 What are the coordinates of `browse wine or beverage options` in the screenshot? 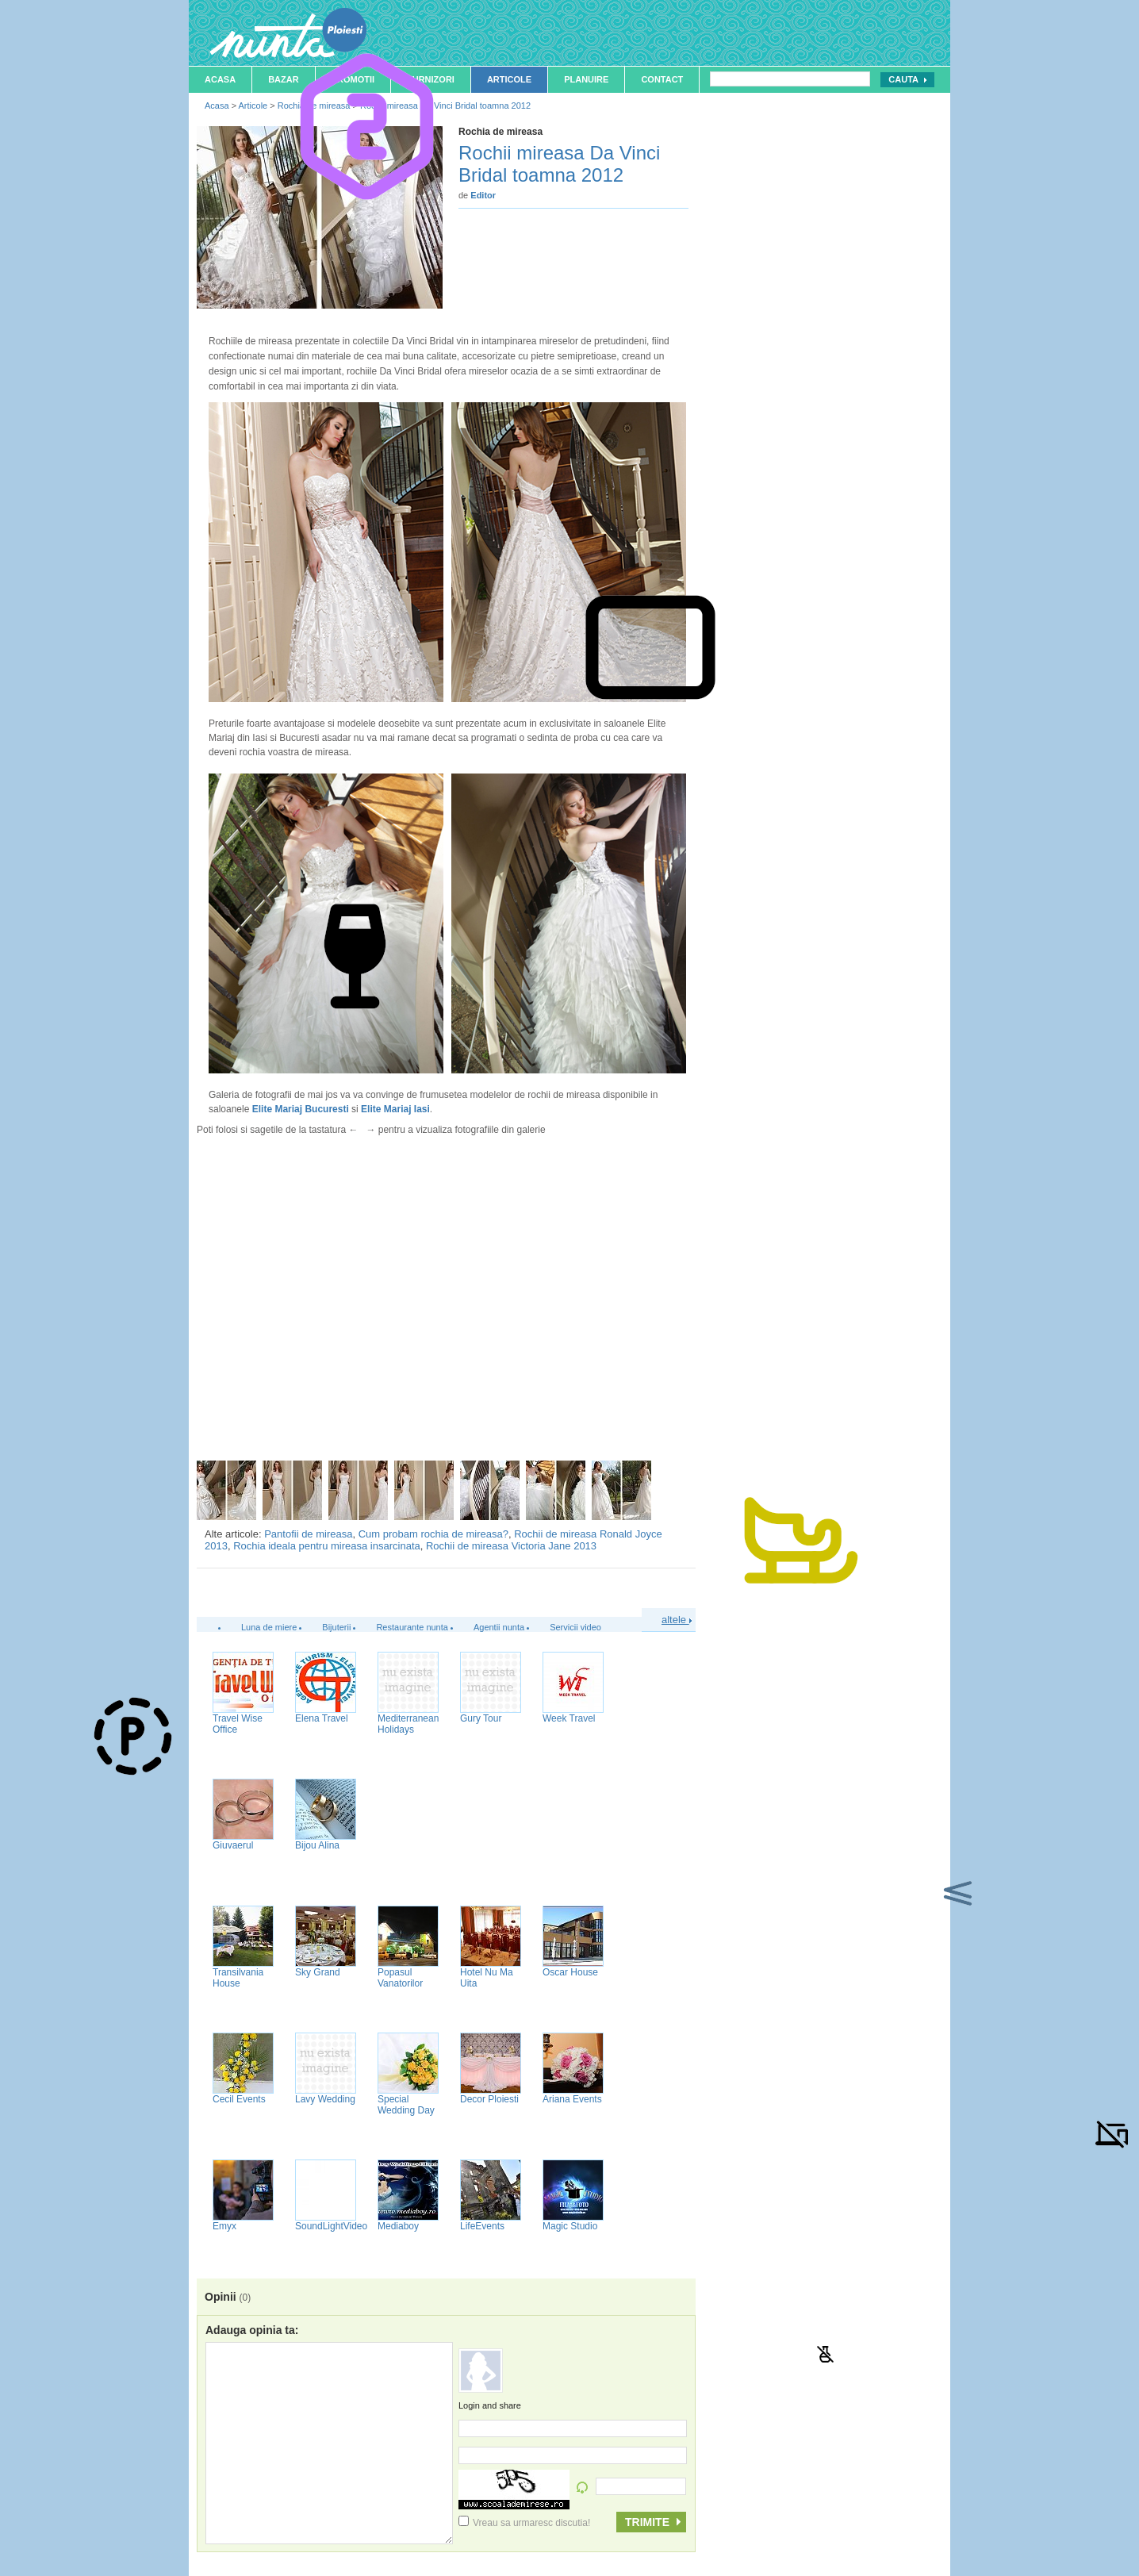 It's located at (355, 953).